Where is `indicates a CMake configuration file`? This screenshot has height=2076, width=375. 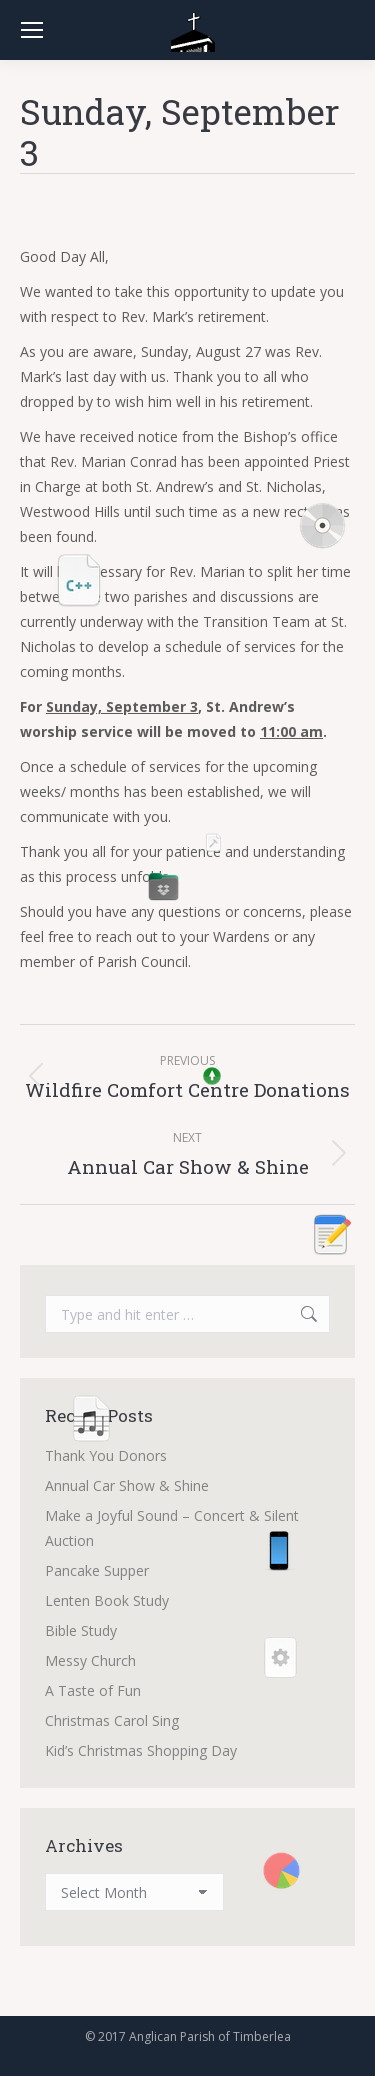
indicates a CMake configuration file is located at coordinates (213, 842).